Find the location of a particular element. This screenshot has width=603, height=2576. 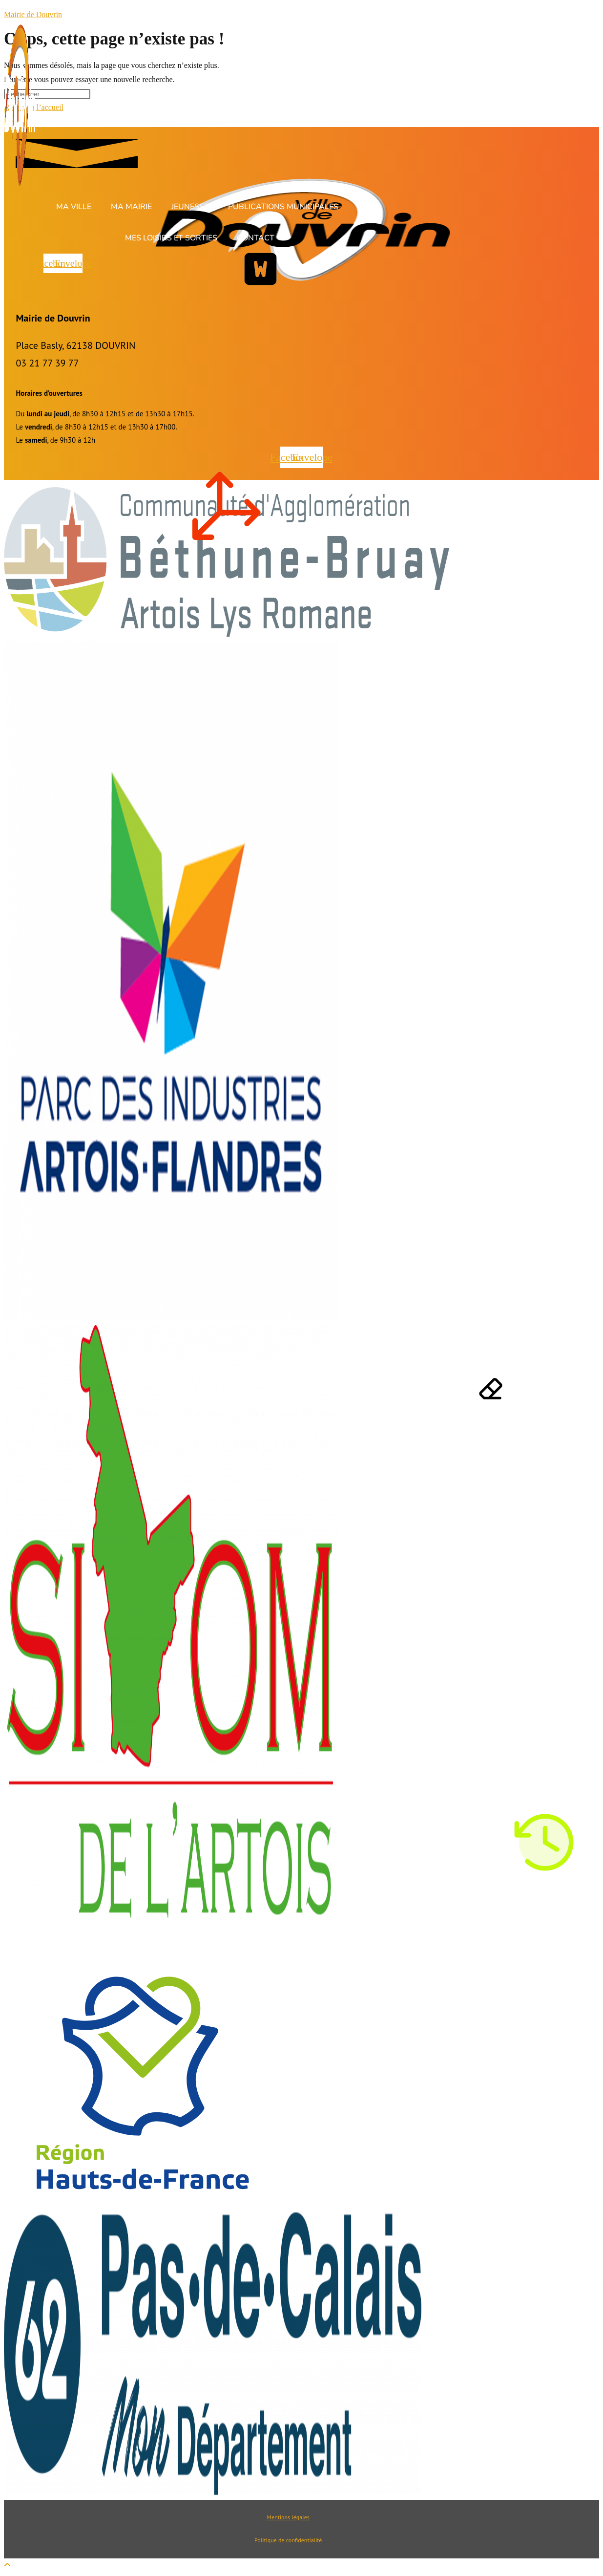

undo or revert to a previous state is located at coordinates (545, 1842).